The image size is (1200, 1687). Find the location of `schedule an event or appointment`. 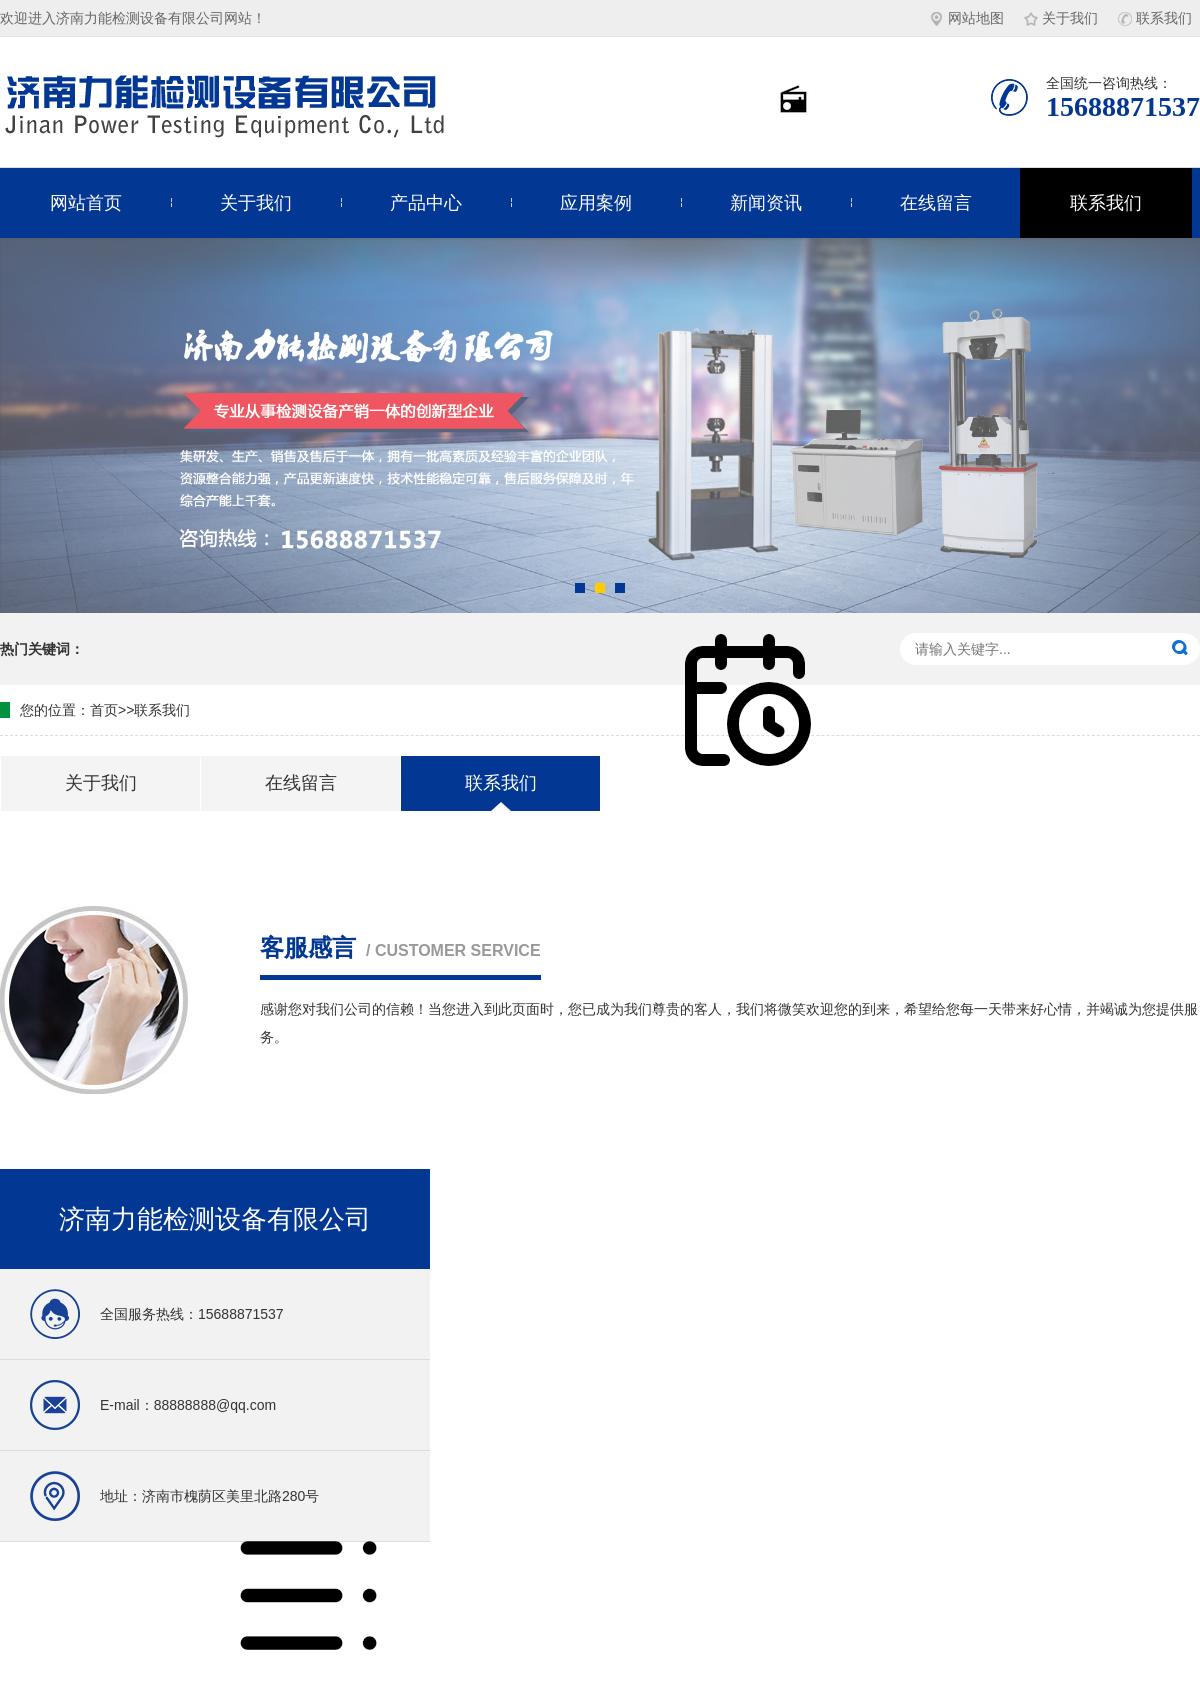

schedule an event or appointment is located at coordinates (745, 700).